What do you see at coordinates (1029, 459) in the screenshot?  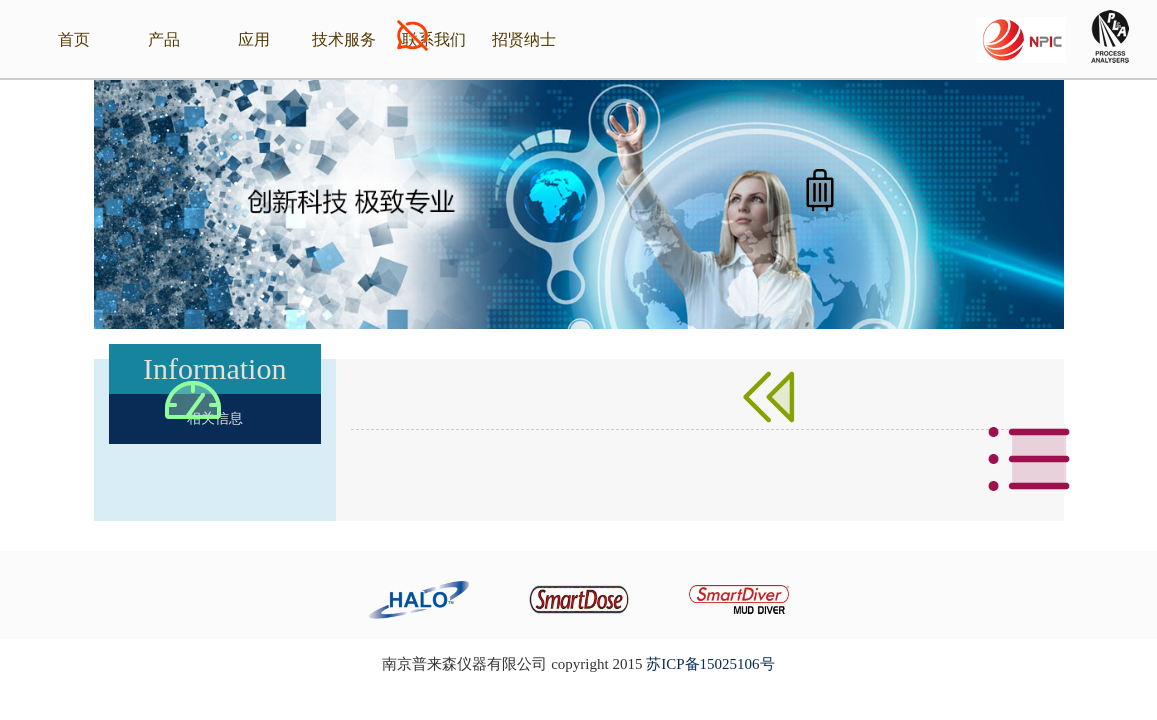 I see `view items in list format` at bounding box center [1029, 459].